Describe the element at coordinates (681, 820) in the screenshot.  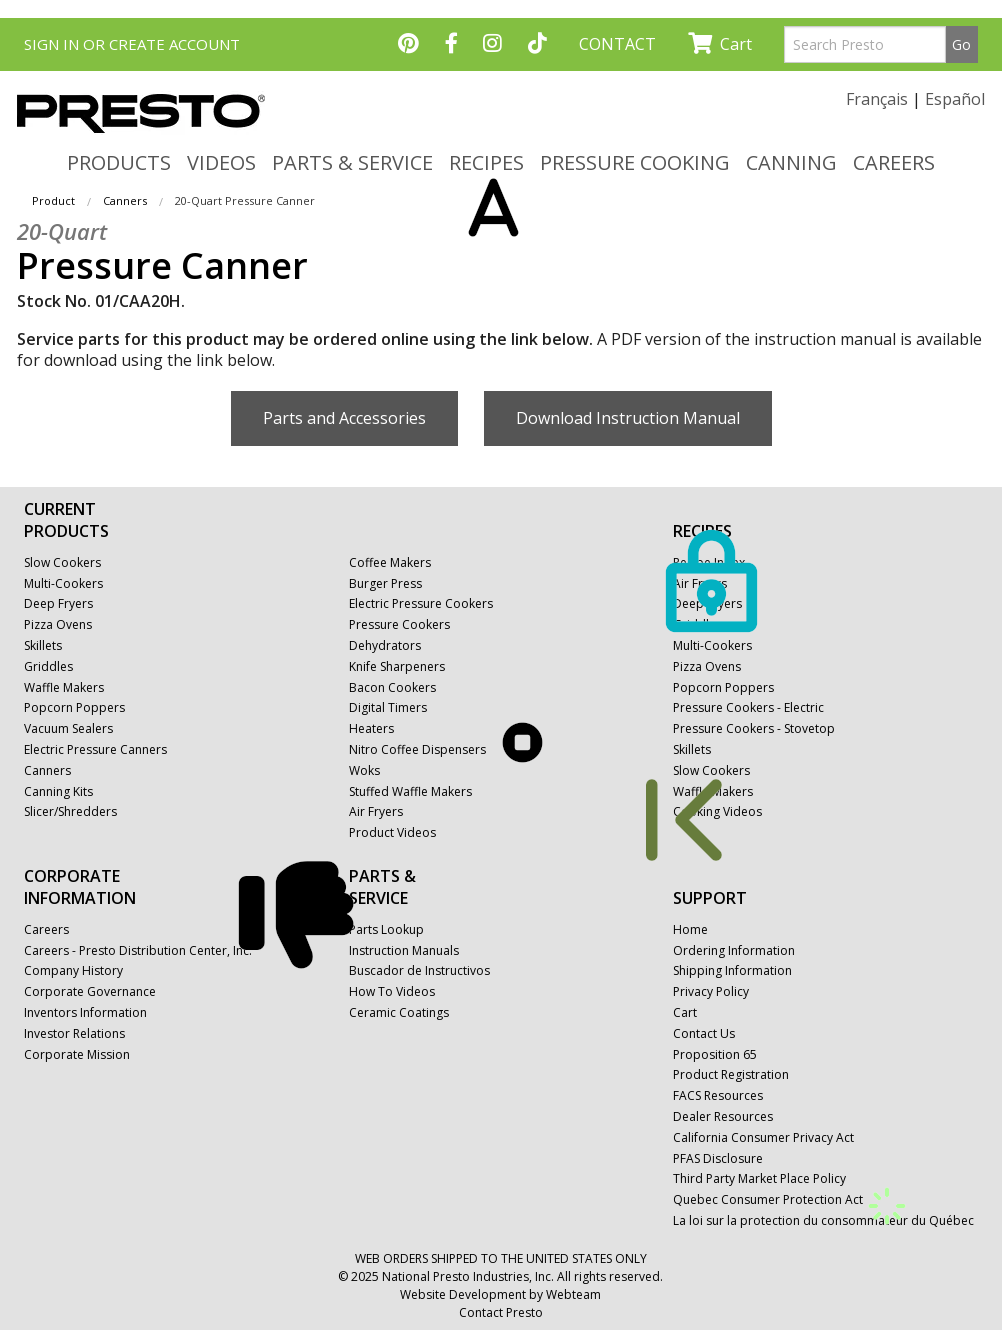
I see `skip to beginning or first item` at that location.